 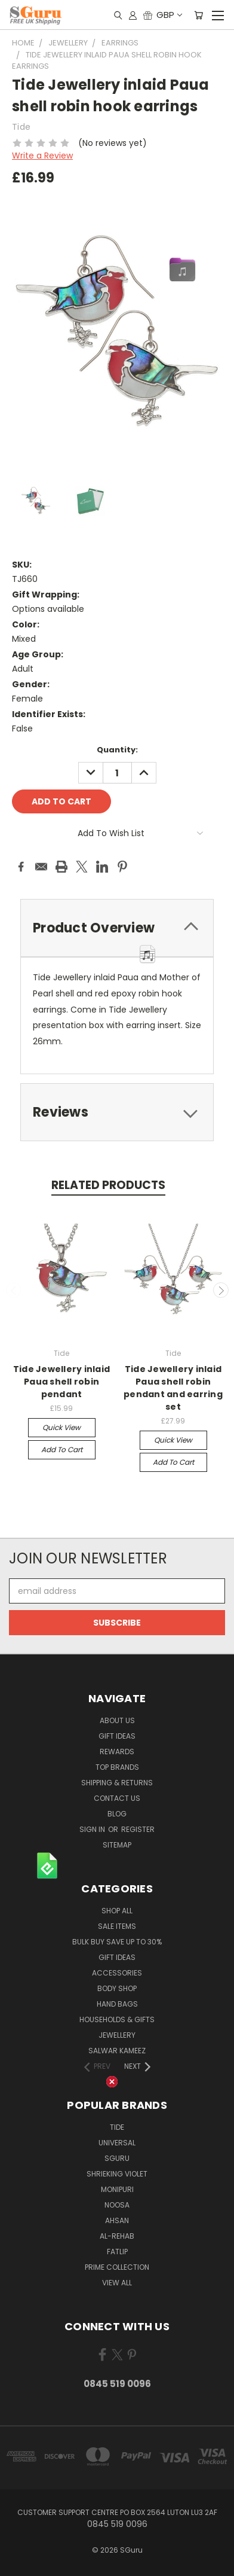 What do you see at coordinates (182, 269) in the screenshot?
I see `open your music folder` at bounding box center [182, 269].